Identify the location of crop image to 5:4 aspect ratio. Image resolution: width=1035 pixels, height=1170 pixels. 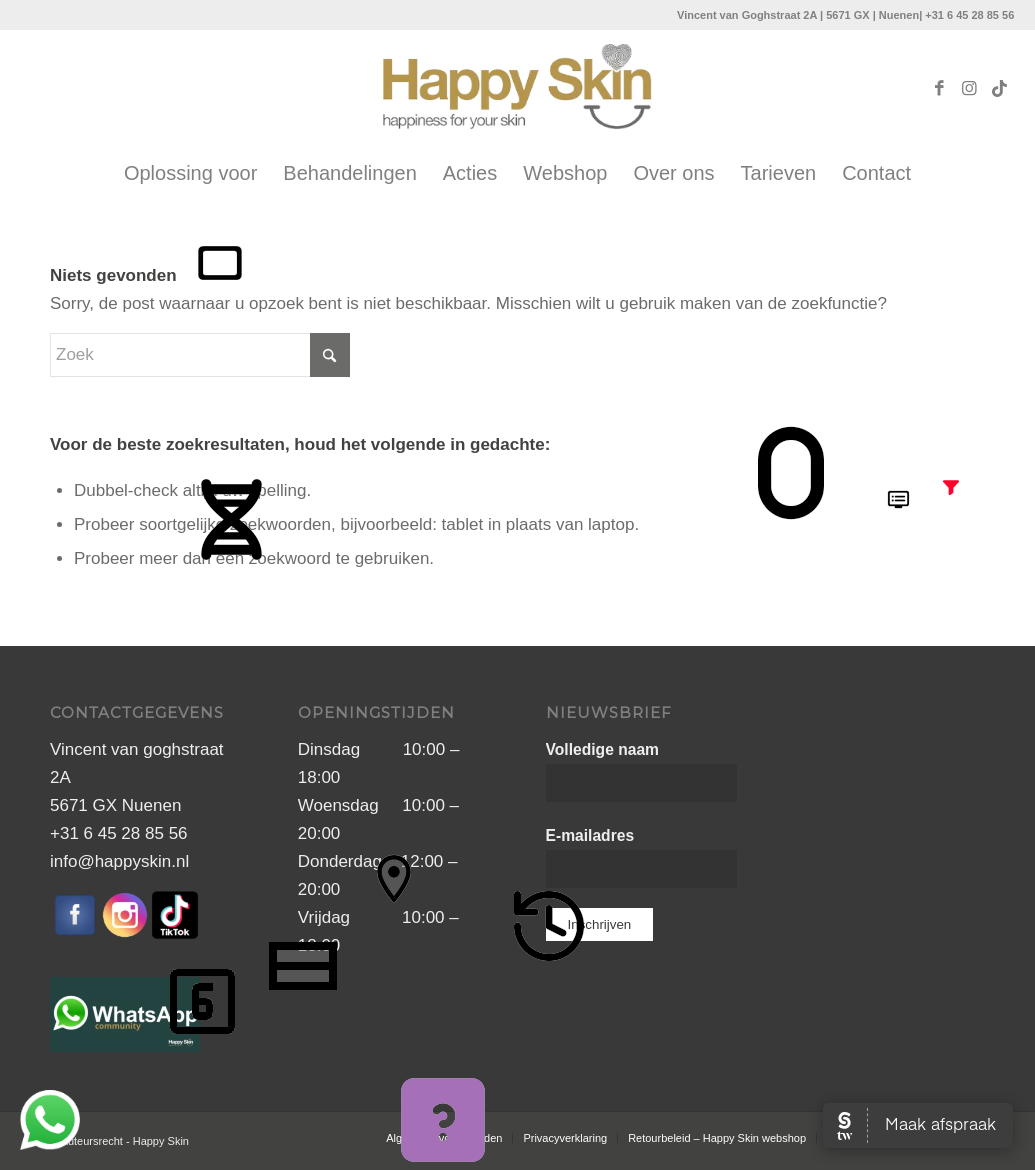
(220, 263).